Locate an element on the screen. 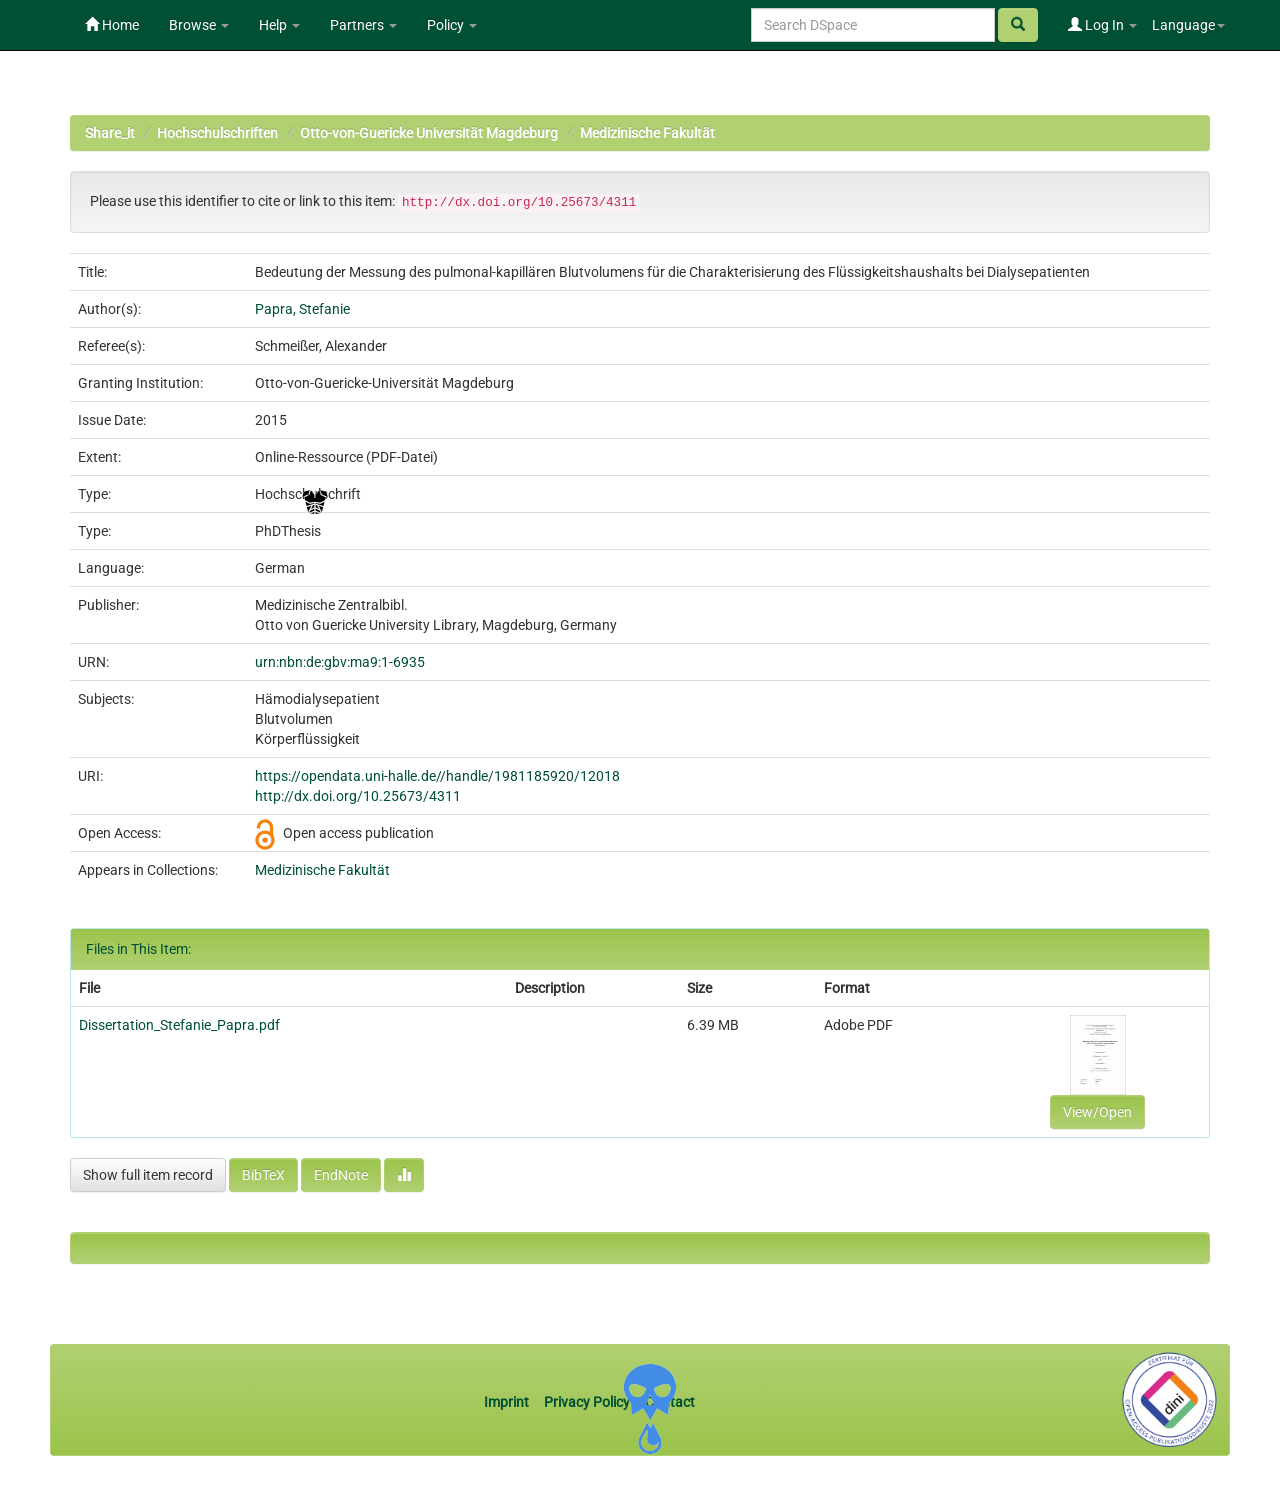  indicates a poisonous or toxic item is located at coordinates (650, 1409).